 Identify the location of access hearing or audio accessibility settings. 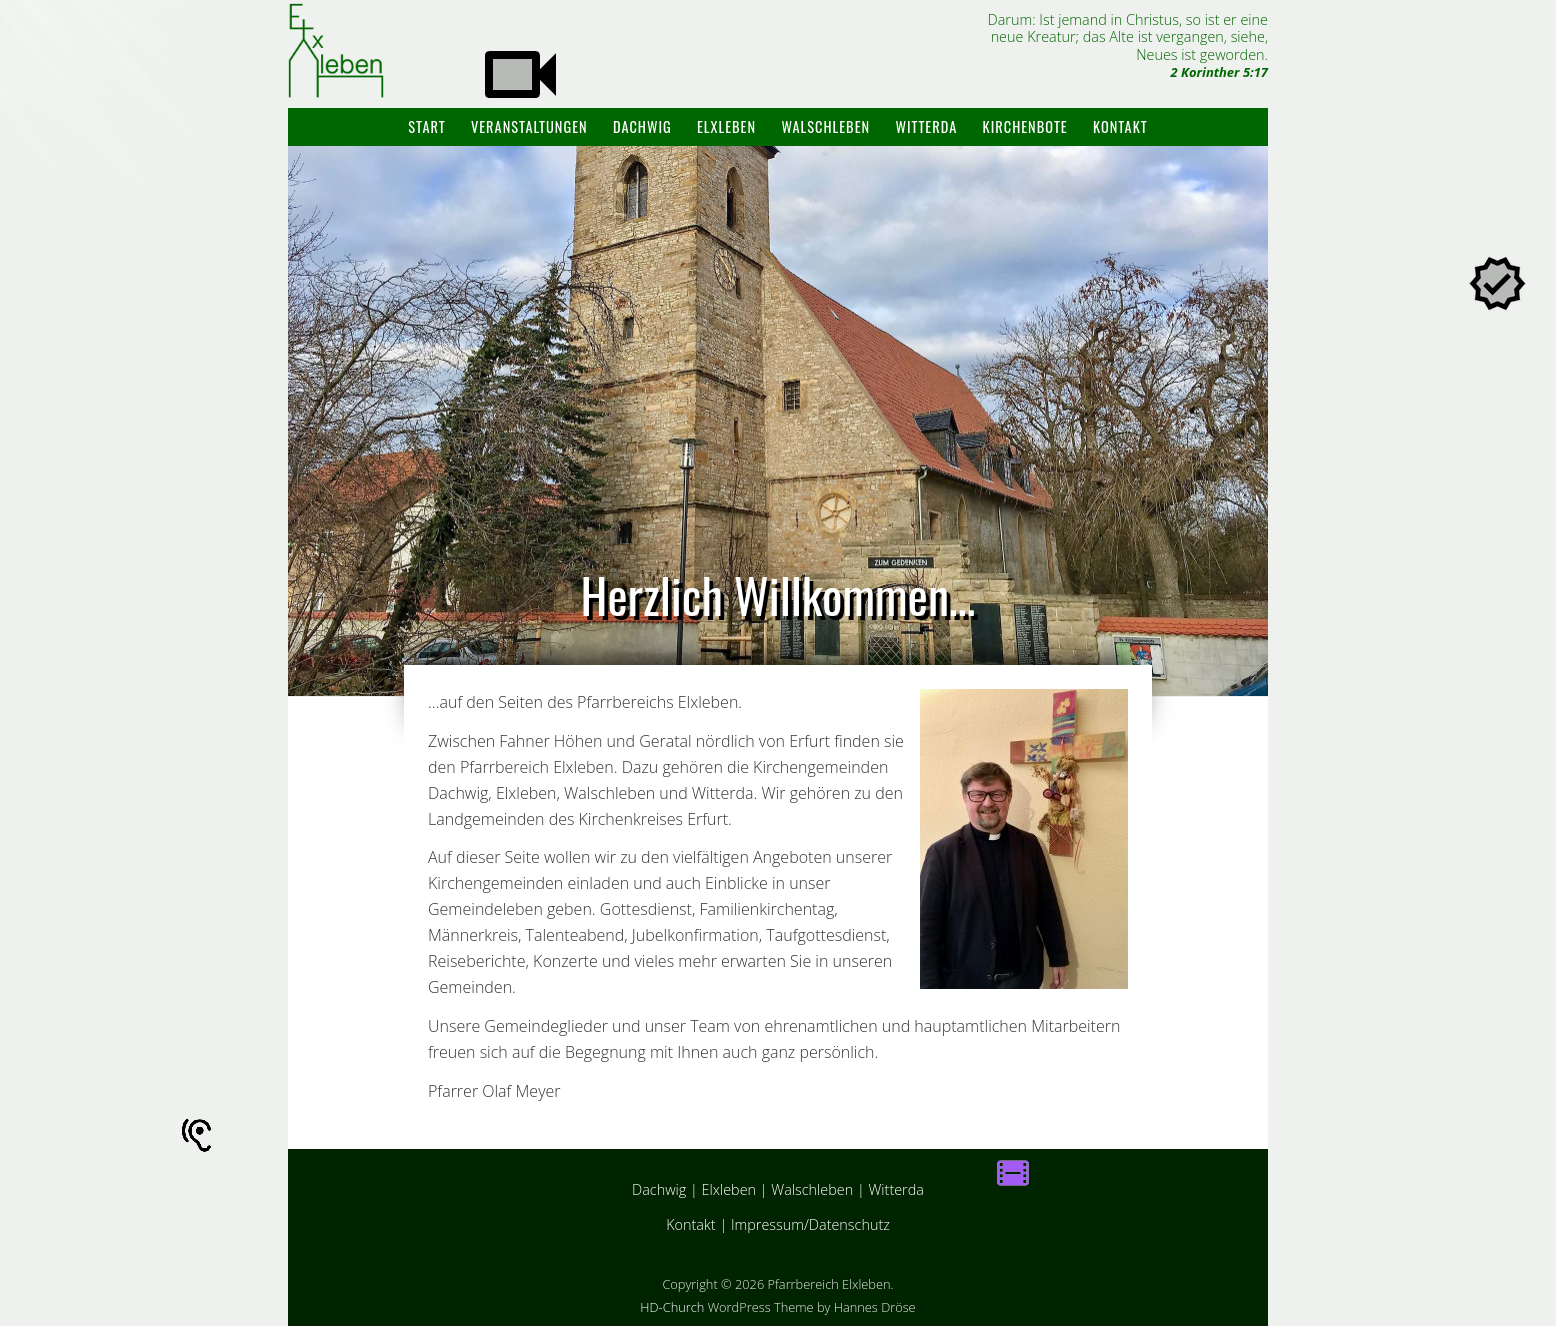
(196, 1135).